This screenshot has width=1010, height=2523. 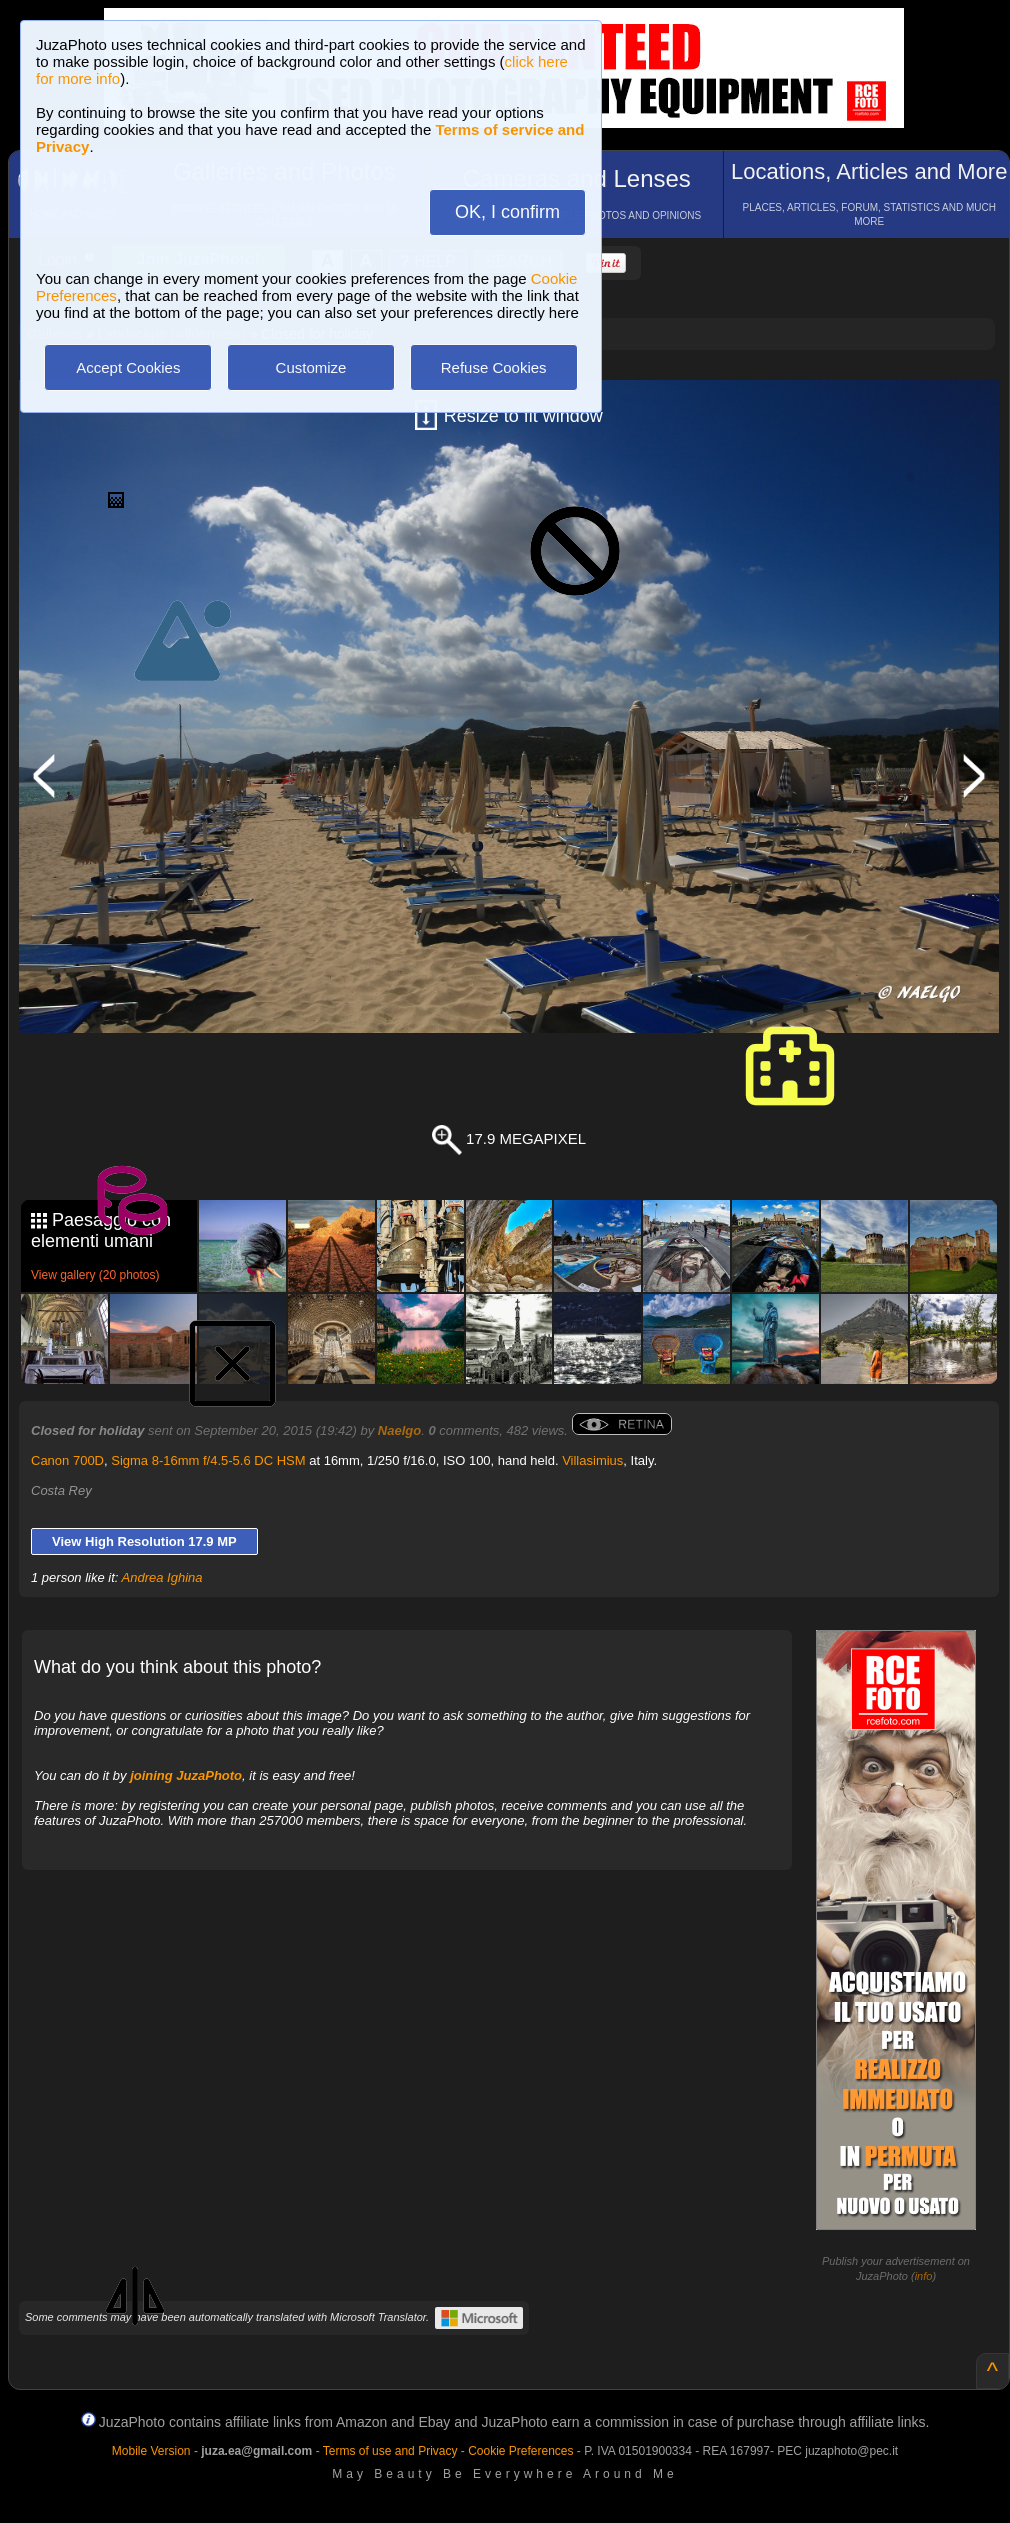 What do you see at coordinates (135, 2296) in the screenshot?
I see `flip image or content vertically` at bounding box center [135, 2296].